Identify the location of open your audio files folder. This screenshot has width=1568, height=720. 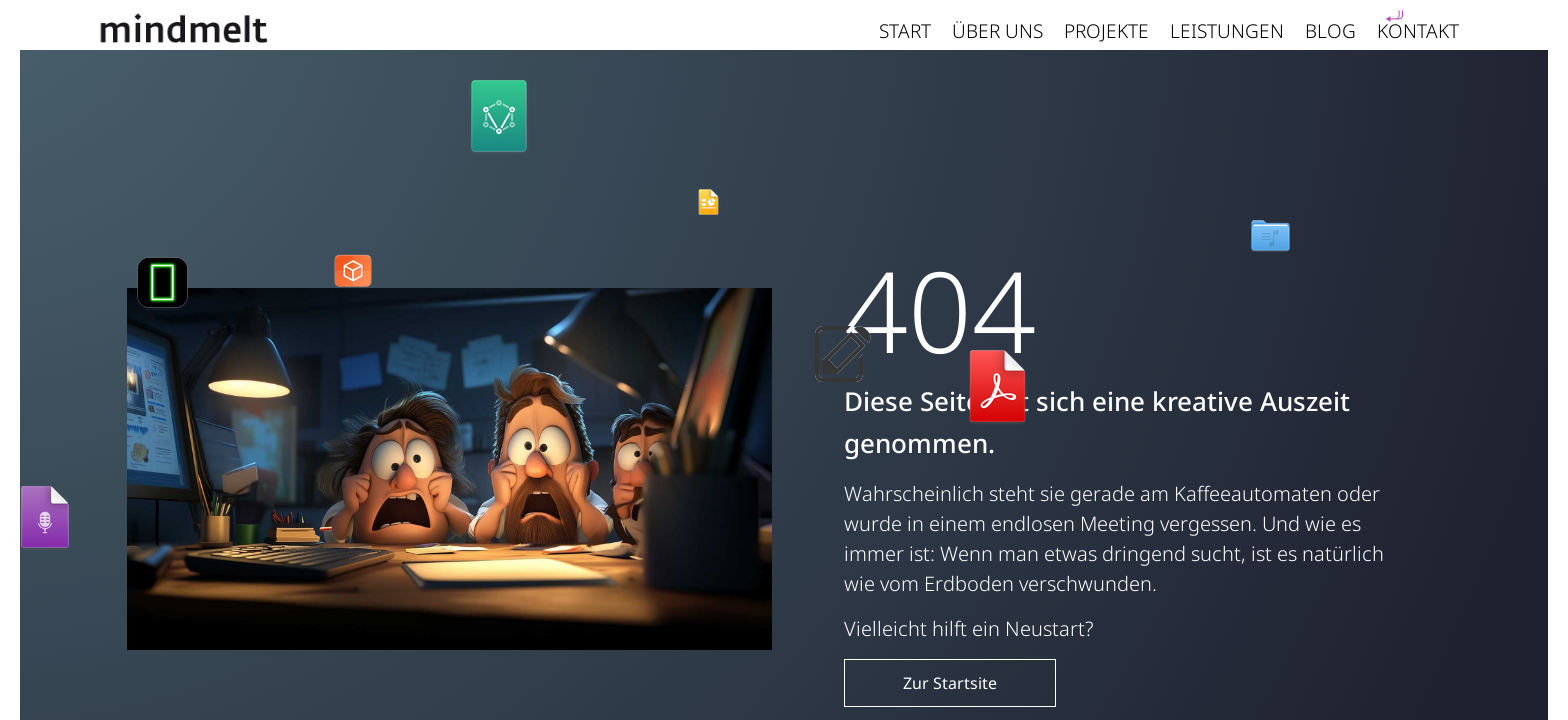
(1270, 235).